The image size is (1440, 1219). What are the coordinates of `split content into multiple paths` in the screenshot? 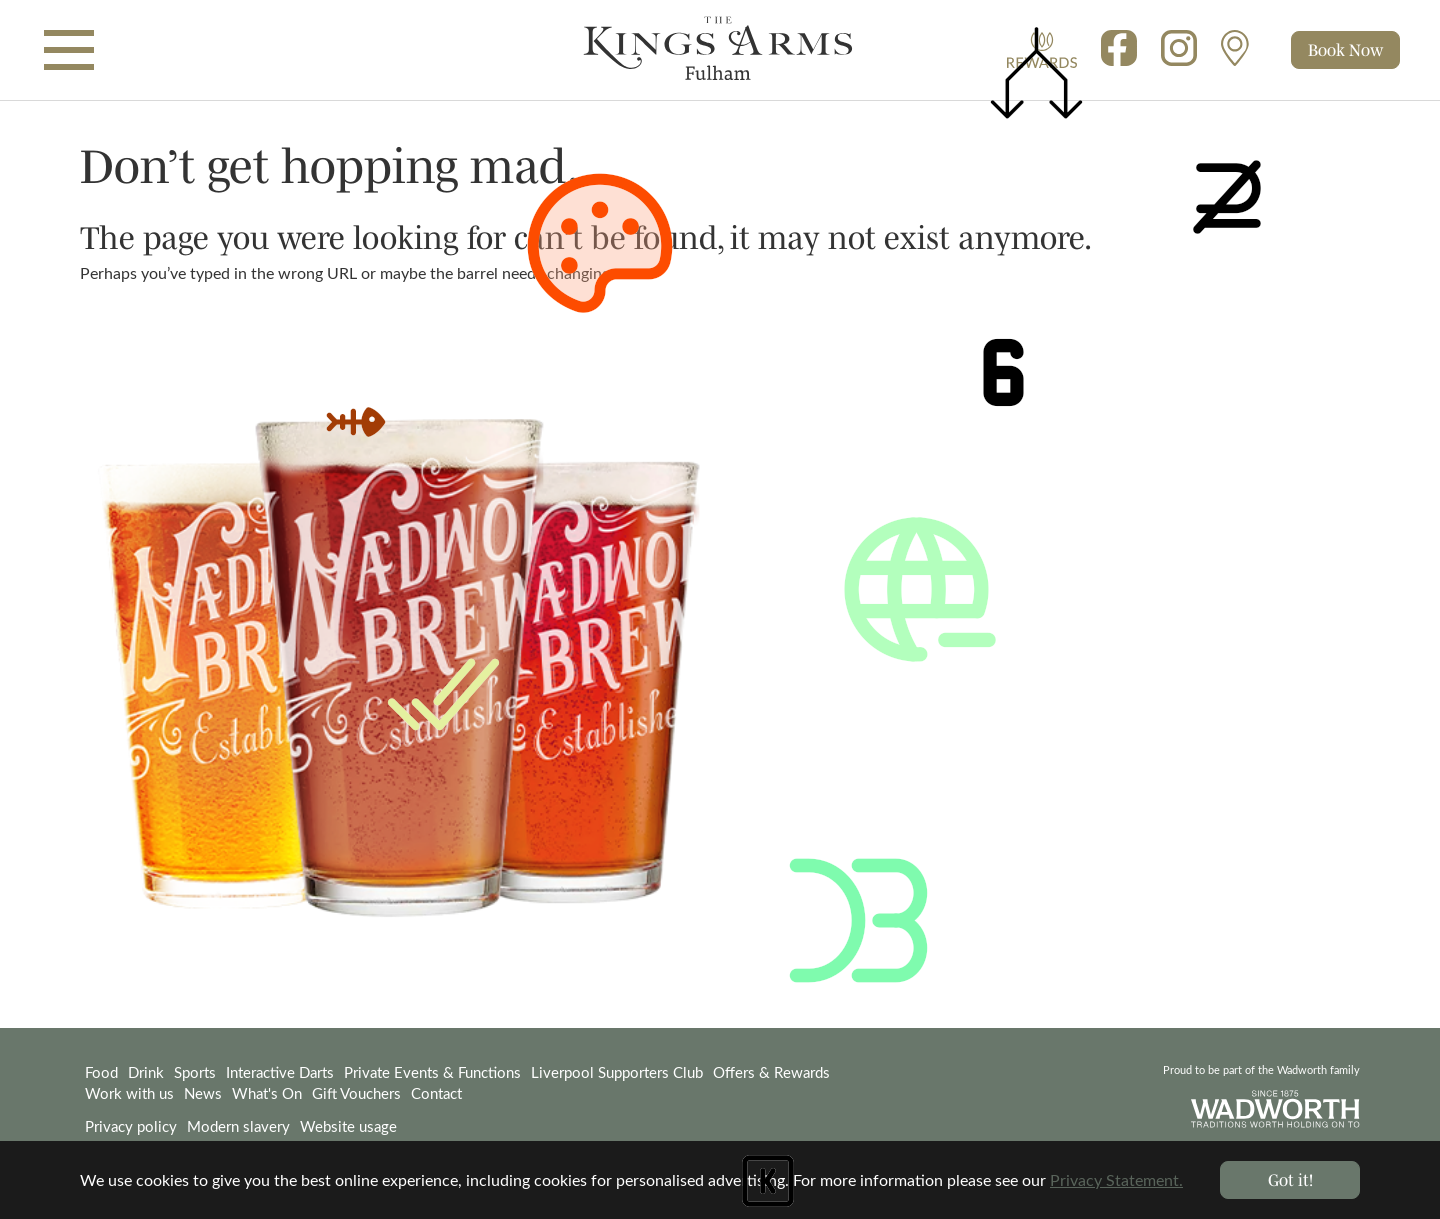 It's located at (1036, 76).